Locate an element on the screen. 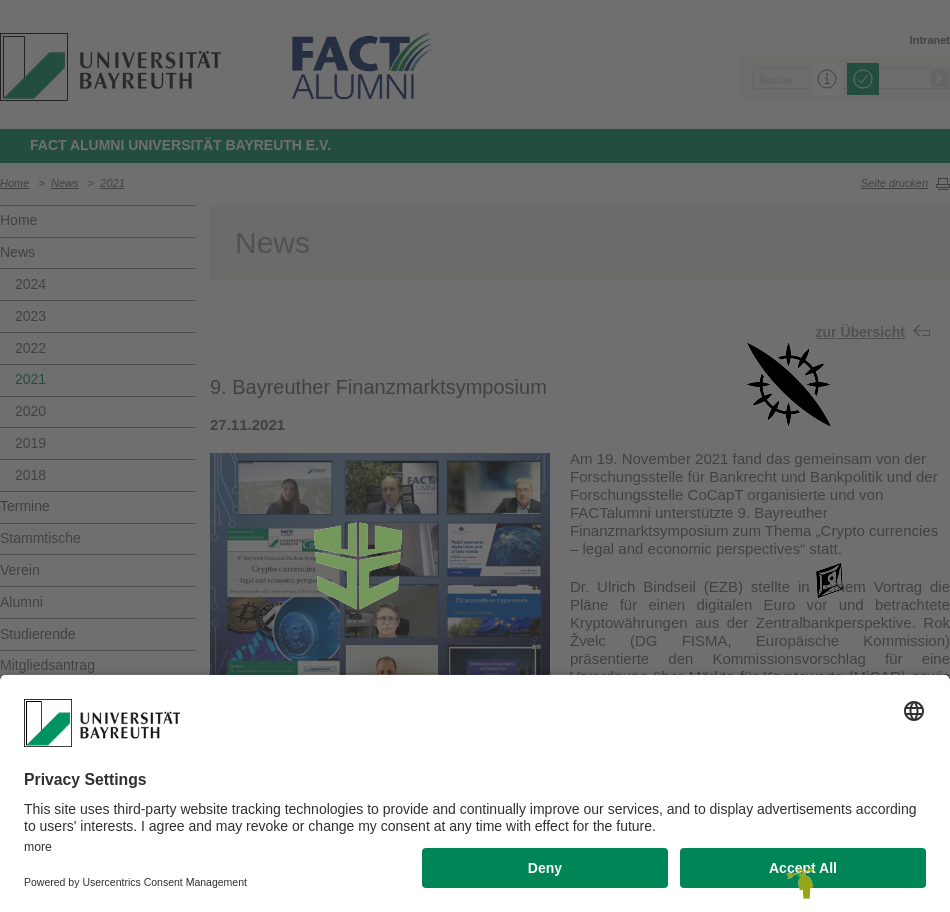 The width and height of the screenshot is (950, 912). indicates a critical hit or headshot in gameplay is located at coordinates (801, 883).